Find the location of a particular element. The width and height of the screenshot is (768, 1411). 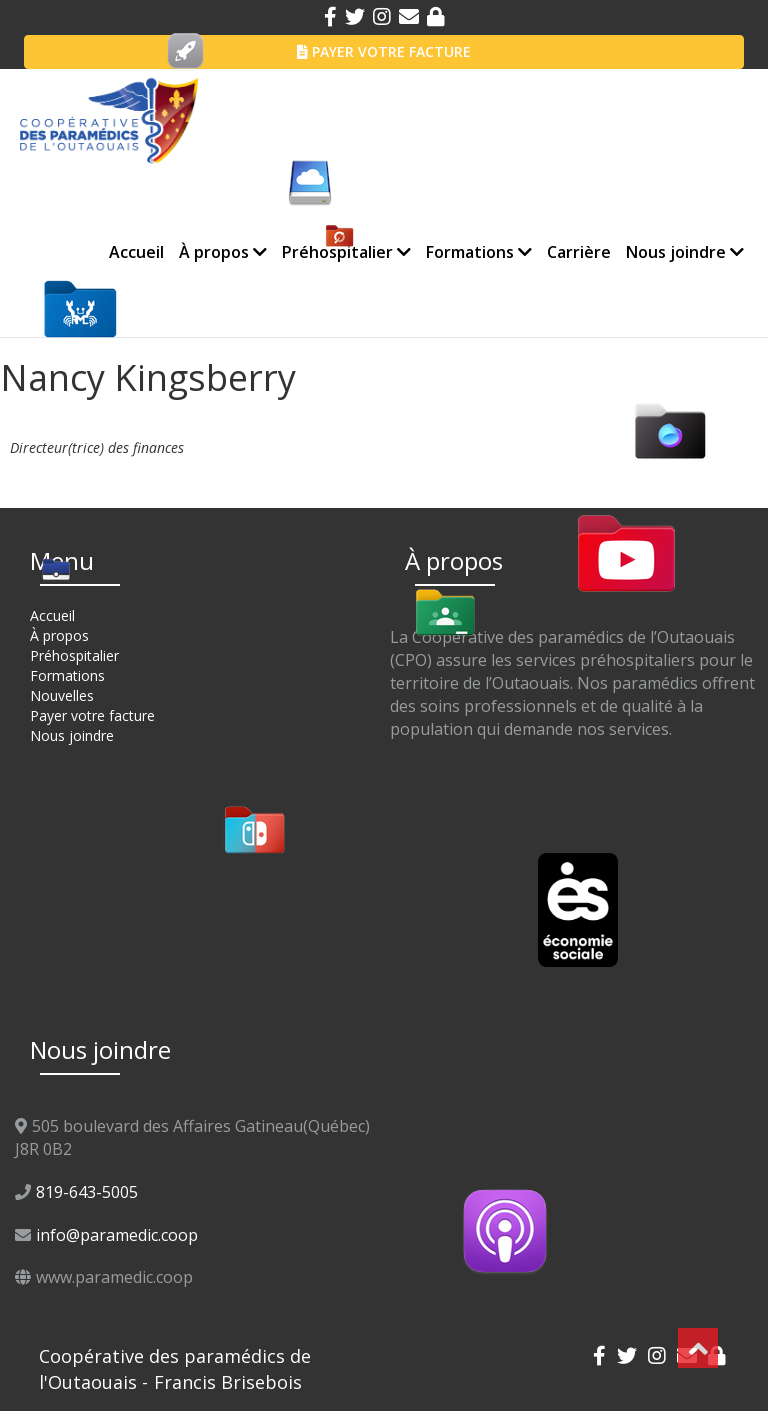

folder containing pokémon game files or saves is located at coordinates (56, 570).